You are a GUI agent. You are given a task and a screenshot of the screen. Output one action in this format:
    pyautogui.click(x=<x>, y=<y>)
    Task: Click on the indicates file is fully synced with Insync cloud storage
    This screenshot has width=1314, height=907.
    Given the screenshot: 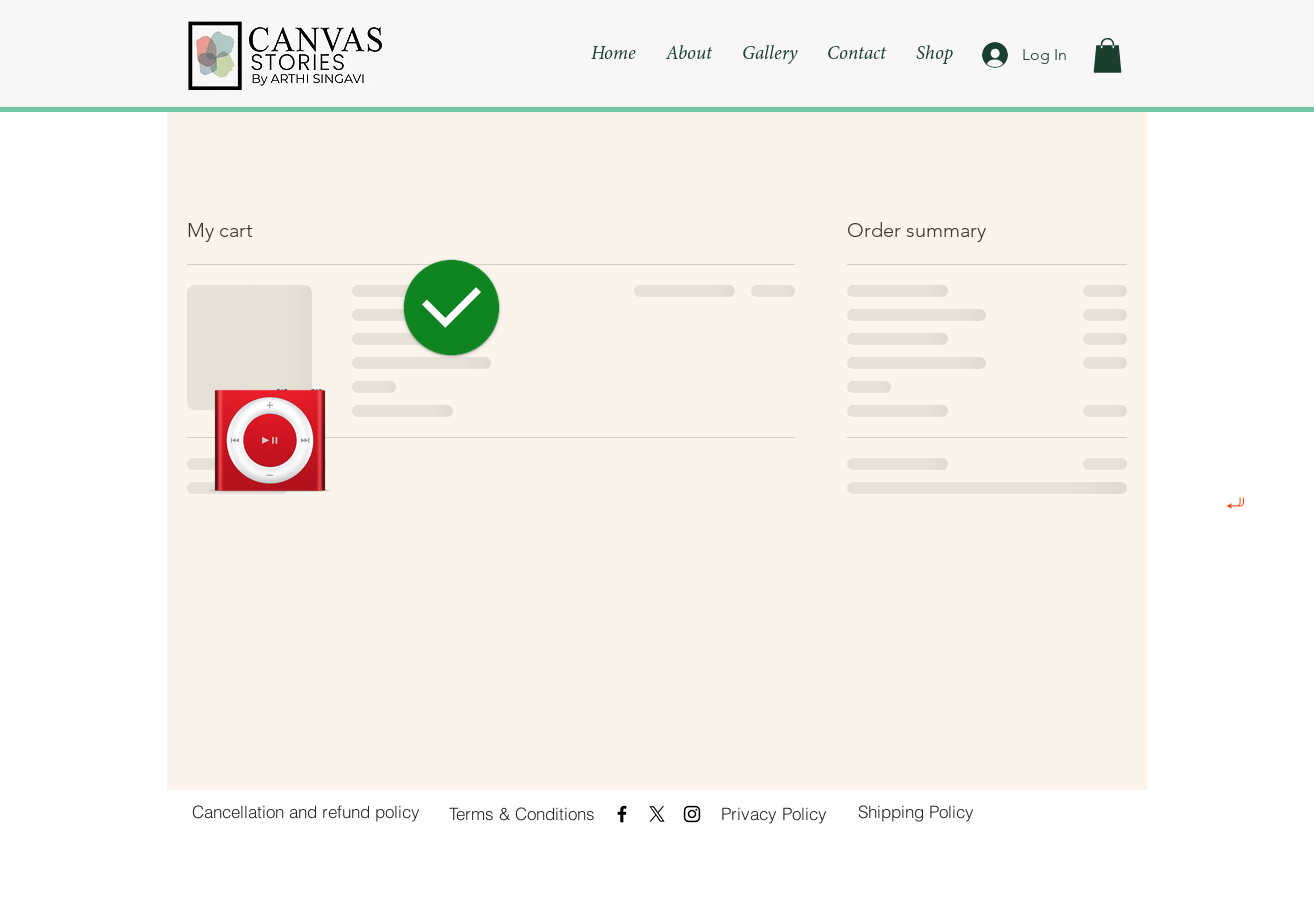 What is the action you would take?
    pyautogui.click(x=451, y=307)
    